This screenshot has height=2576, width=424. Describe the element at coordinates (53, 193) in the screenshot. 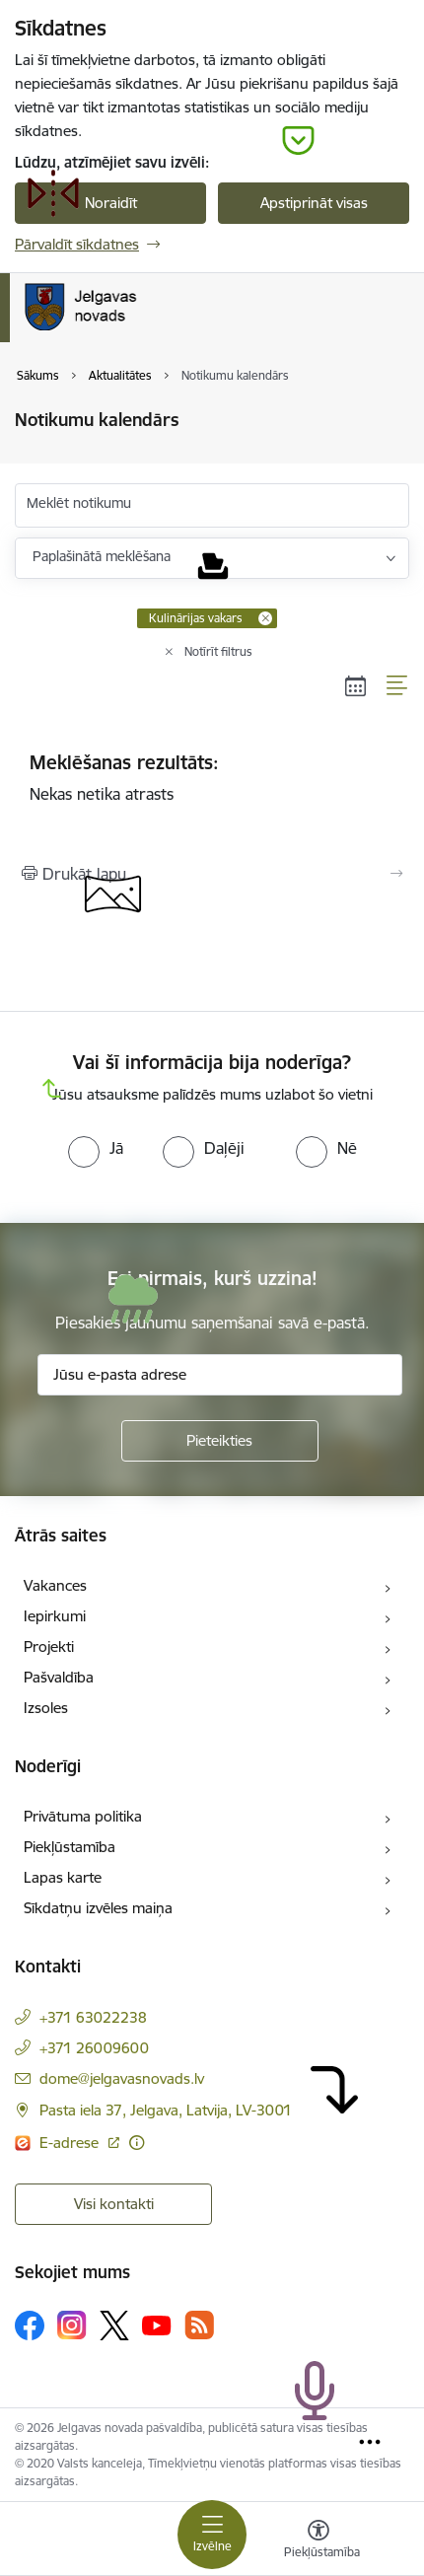

I see `mirror or flip content horizontally` at that location.